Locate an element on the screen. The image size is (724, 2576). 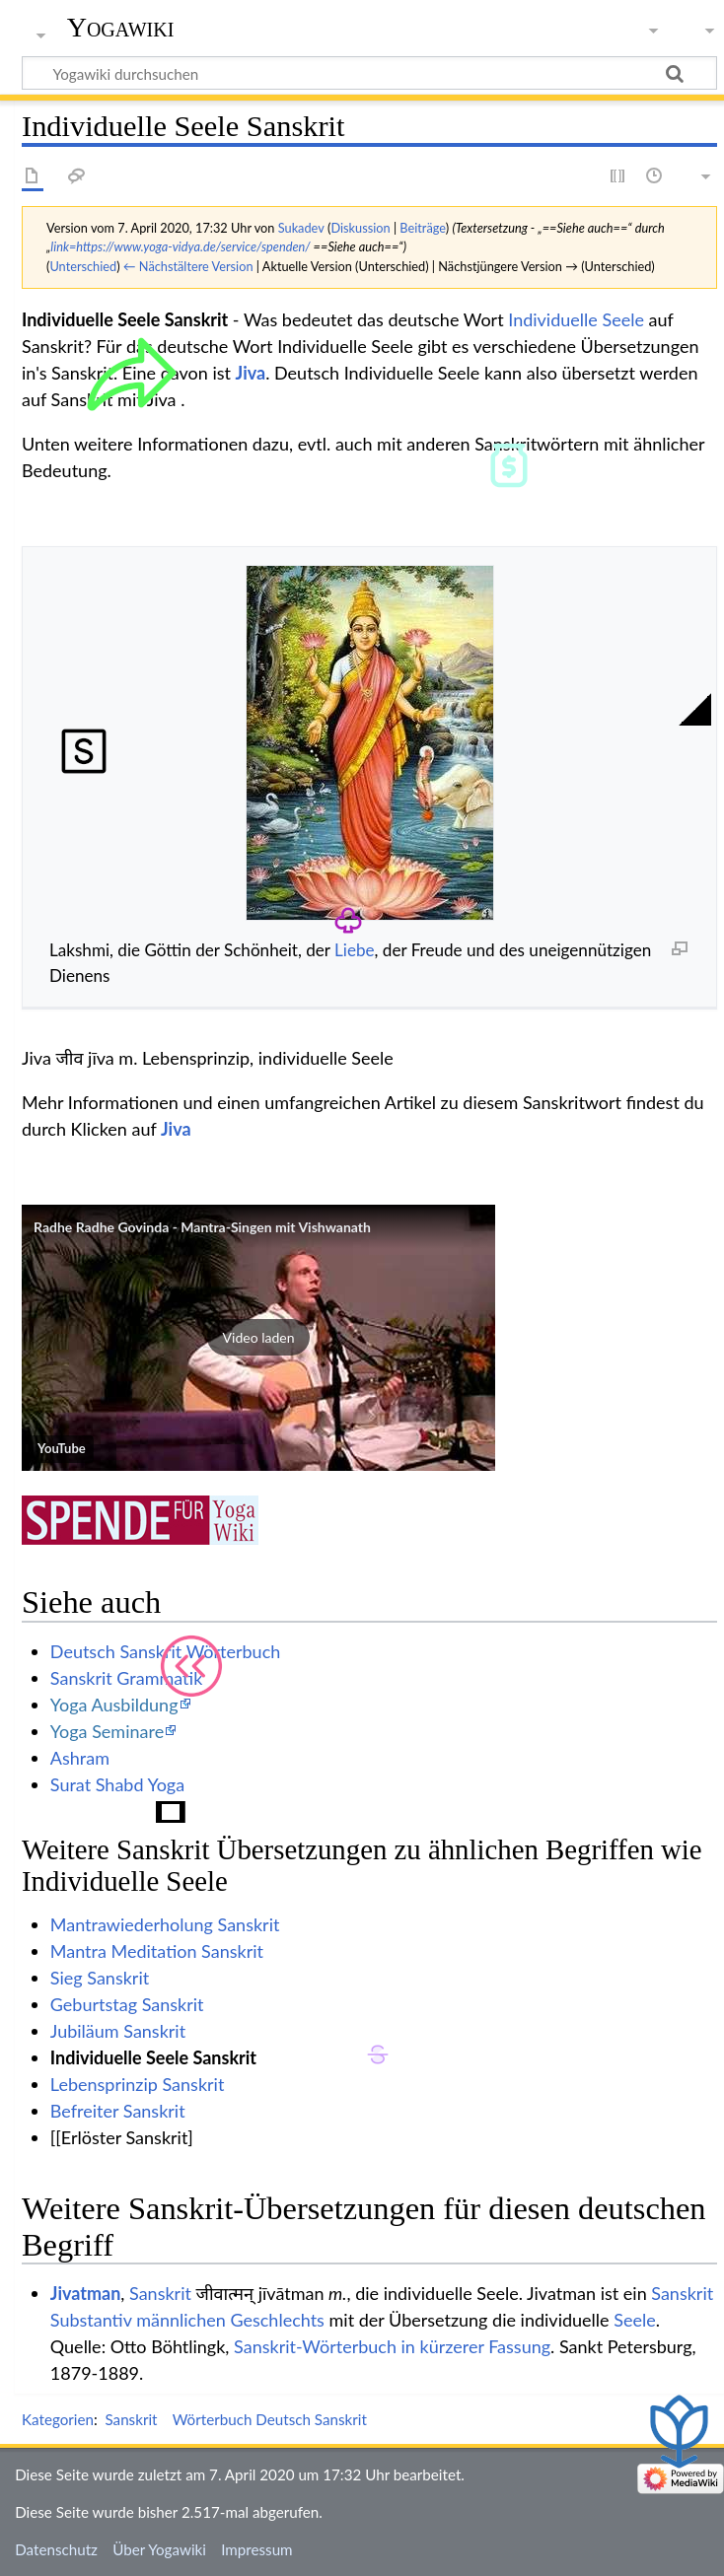
switch to tablet view or layout is located at coordinates (171, 1812).